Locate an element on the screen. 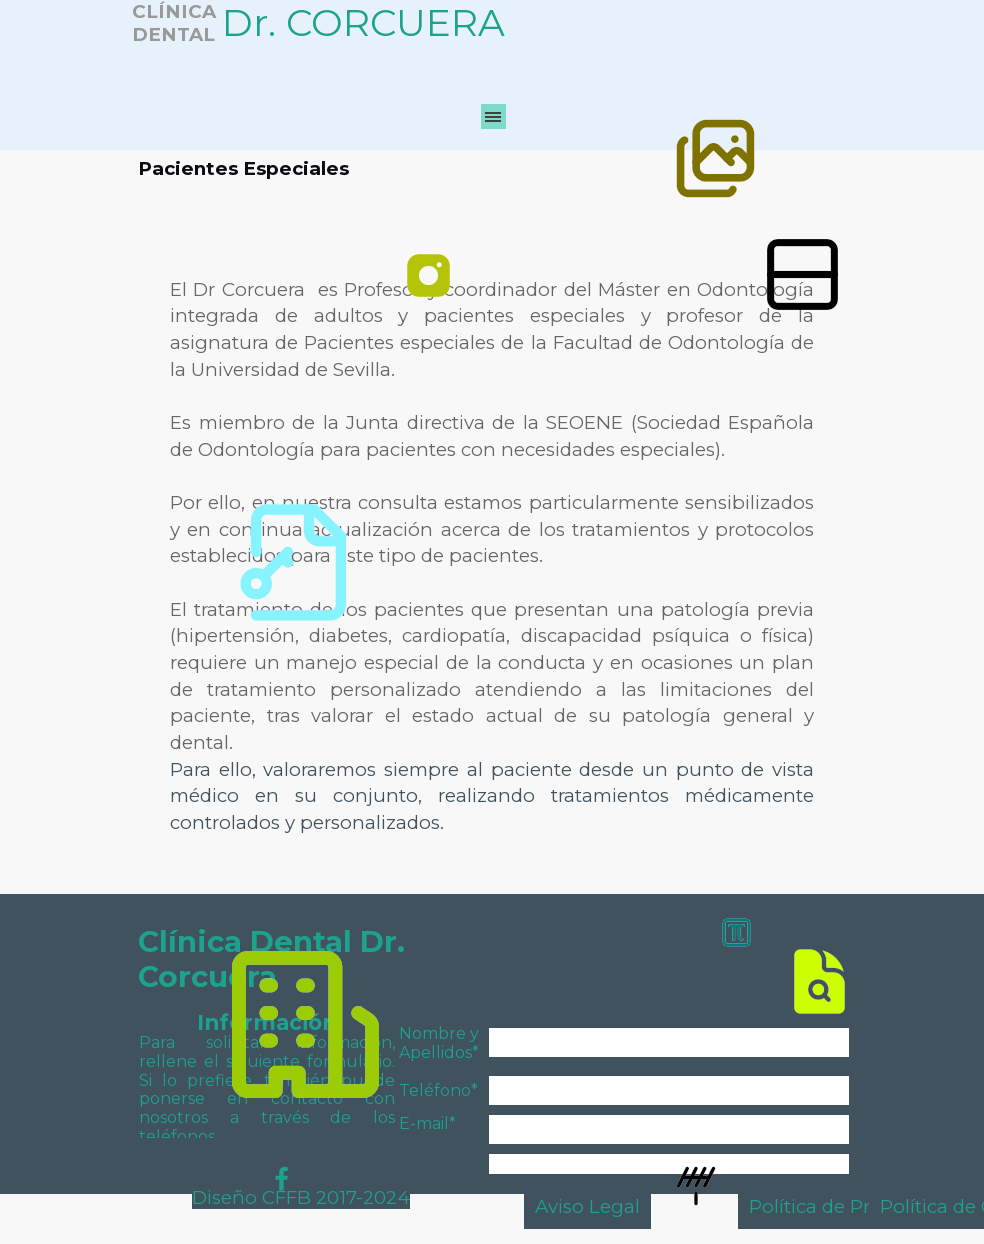 The width and height of the screenshot is (984, 1244). switch to two-row layout view is located at coordinates (802, 274).